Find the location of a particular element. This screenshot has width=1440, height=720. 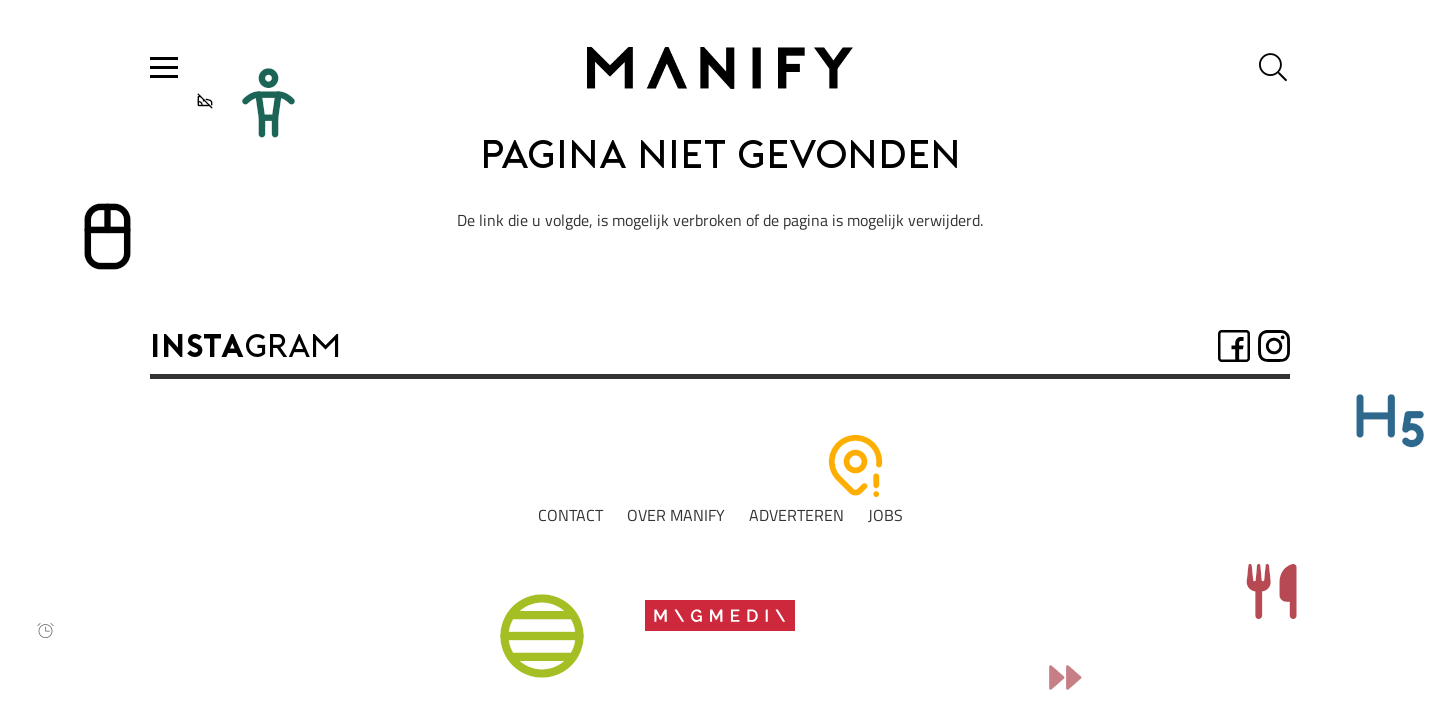

find nearby restaurants or dining options is located at coordinates (1272, 591).